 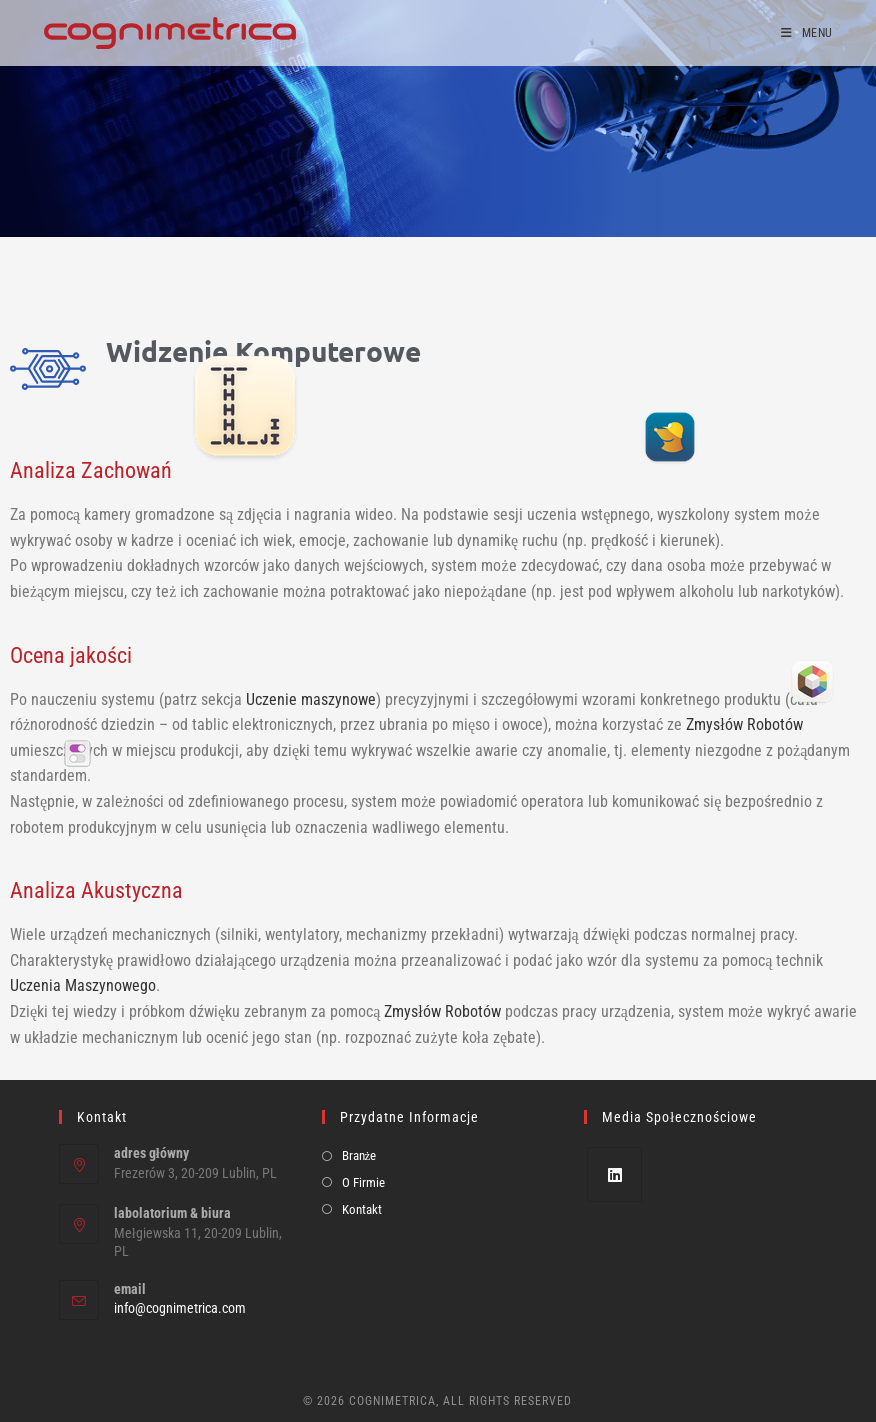 I want to click on open letterpress text editor app, so click(x=245, y=406).